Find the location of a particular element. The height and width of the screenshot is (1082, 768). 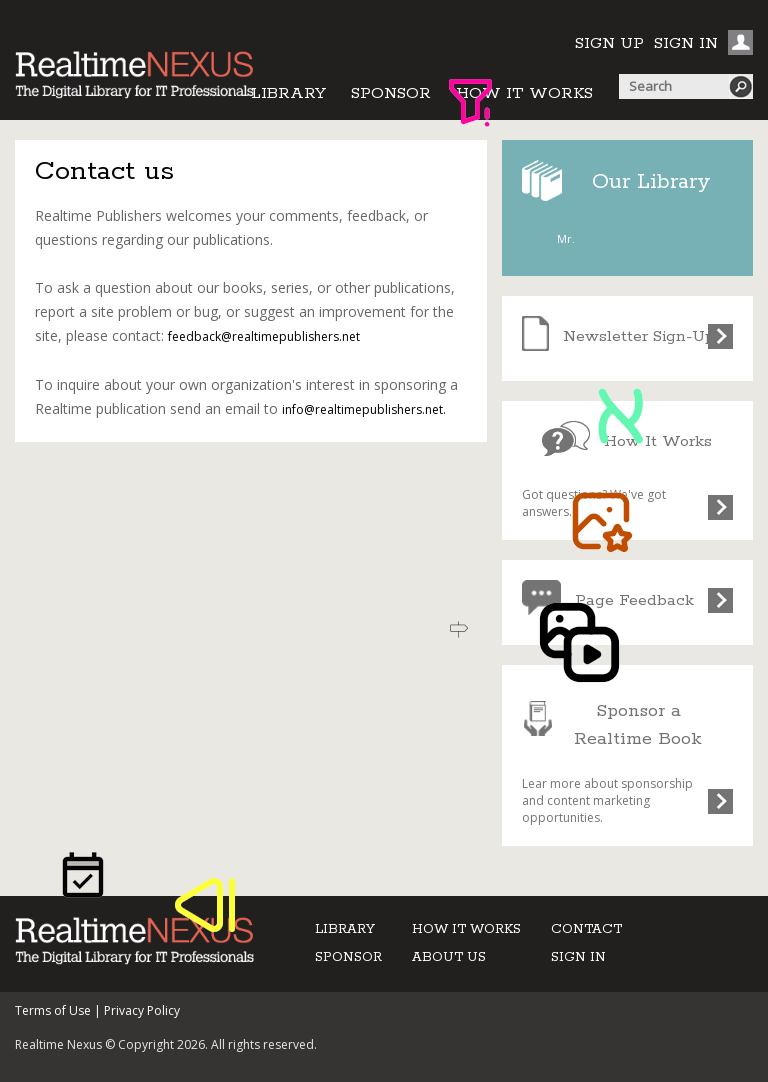

skip to previous track or beginning is located at coordinates (205, 905).